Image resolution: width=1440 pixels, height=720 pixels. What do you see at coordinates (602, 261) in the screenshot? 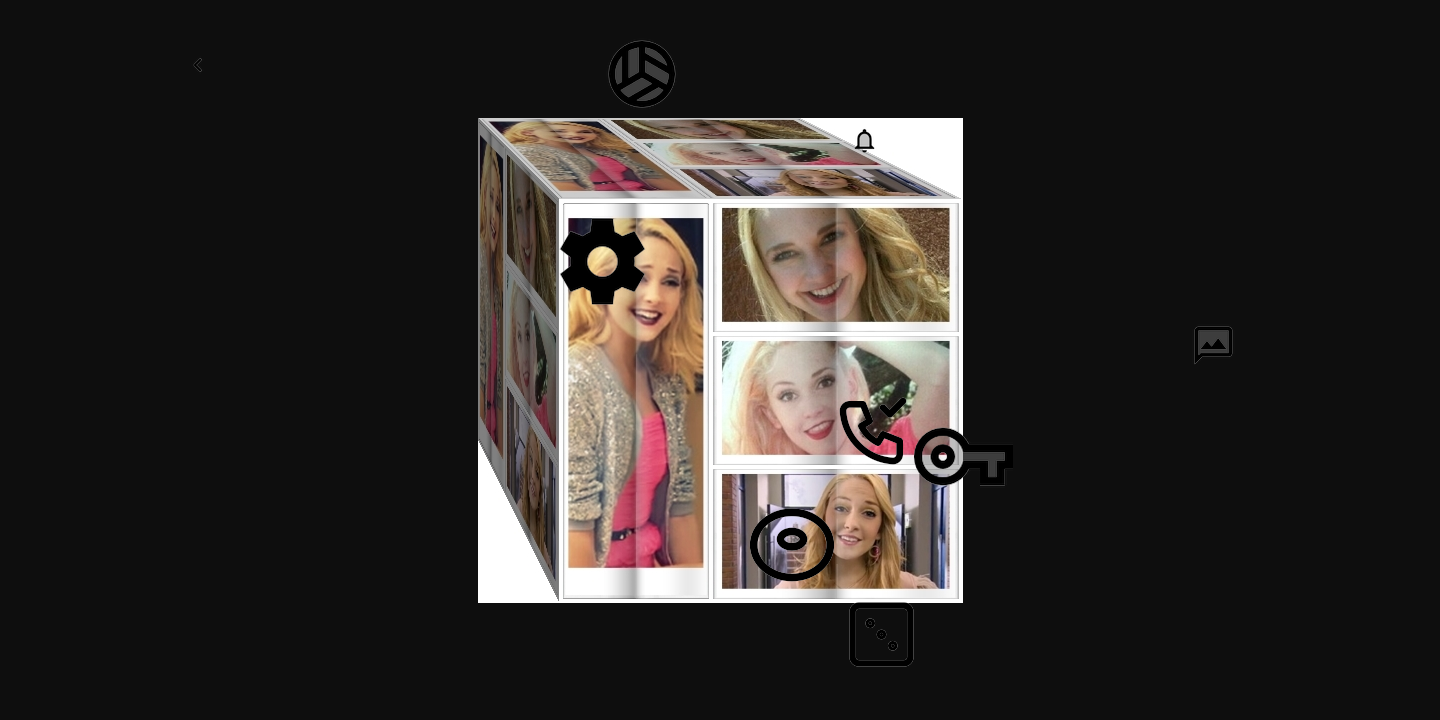
I see `open settings menu` at bounding box center [602, 261].